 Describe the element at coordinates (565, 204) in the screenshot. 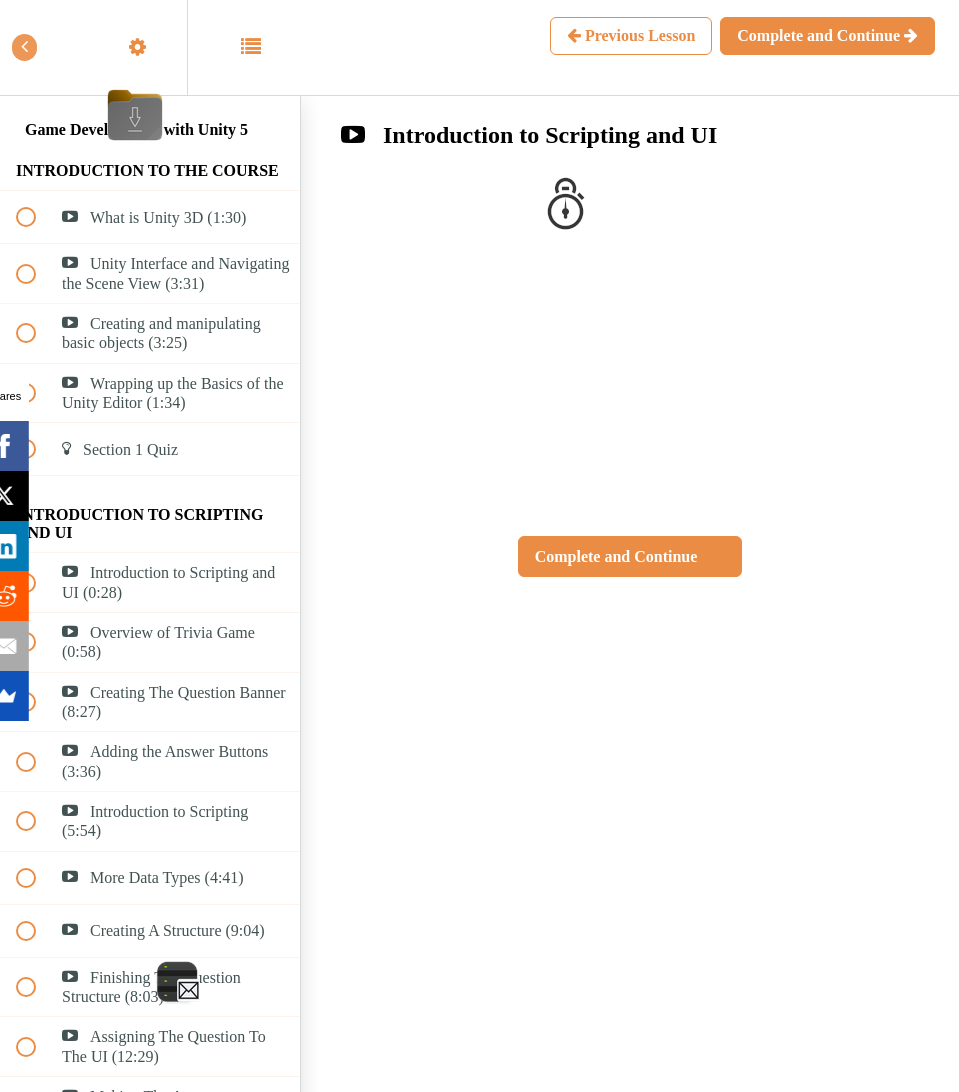

I see `open system profiler to analyze performance` at that location.